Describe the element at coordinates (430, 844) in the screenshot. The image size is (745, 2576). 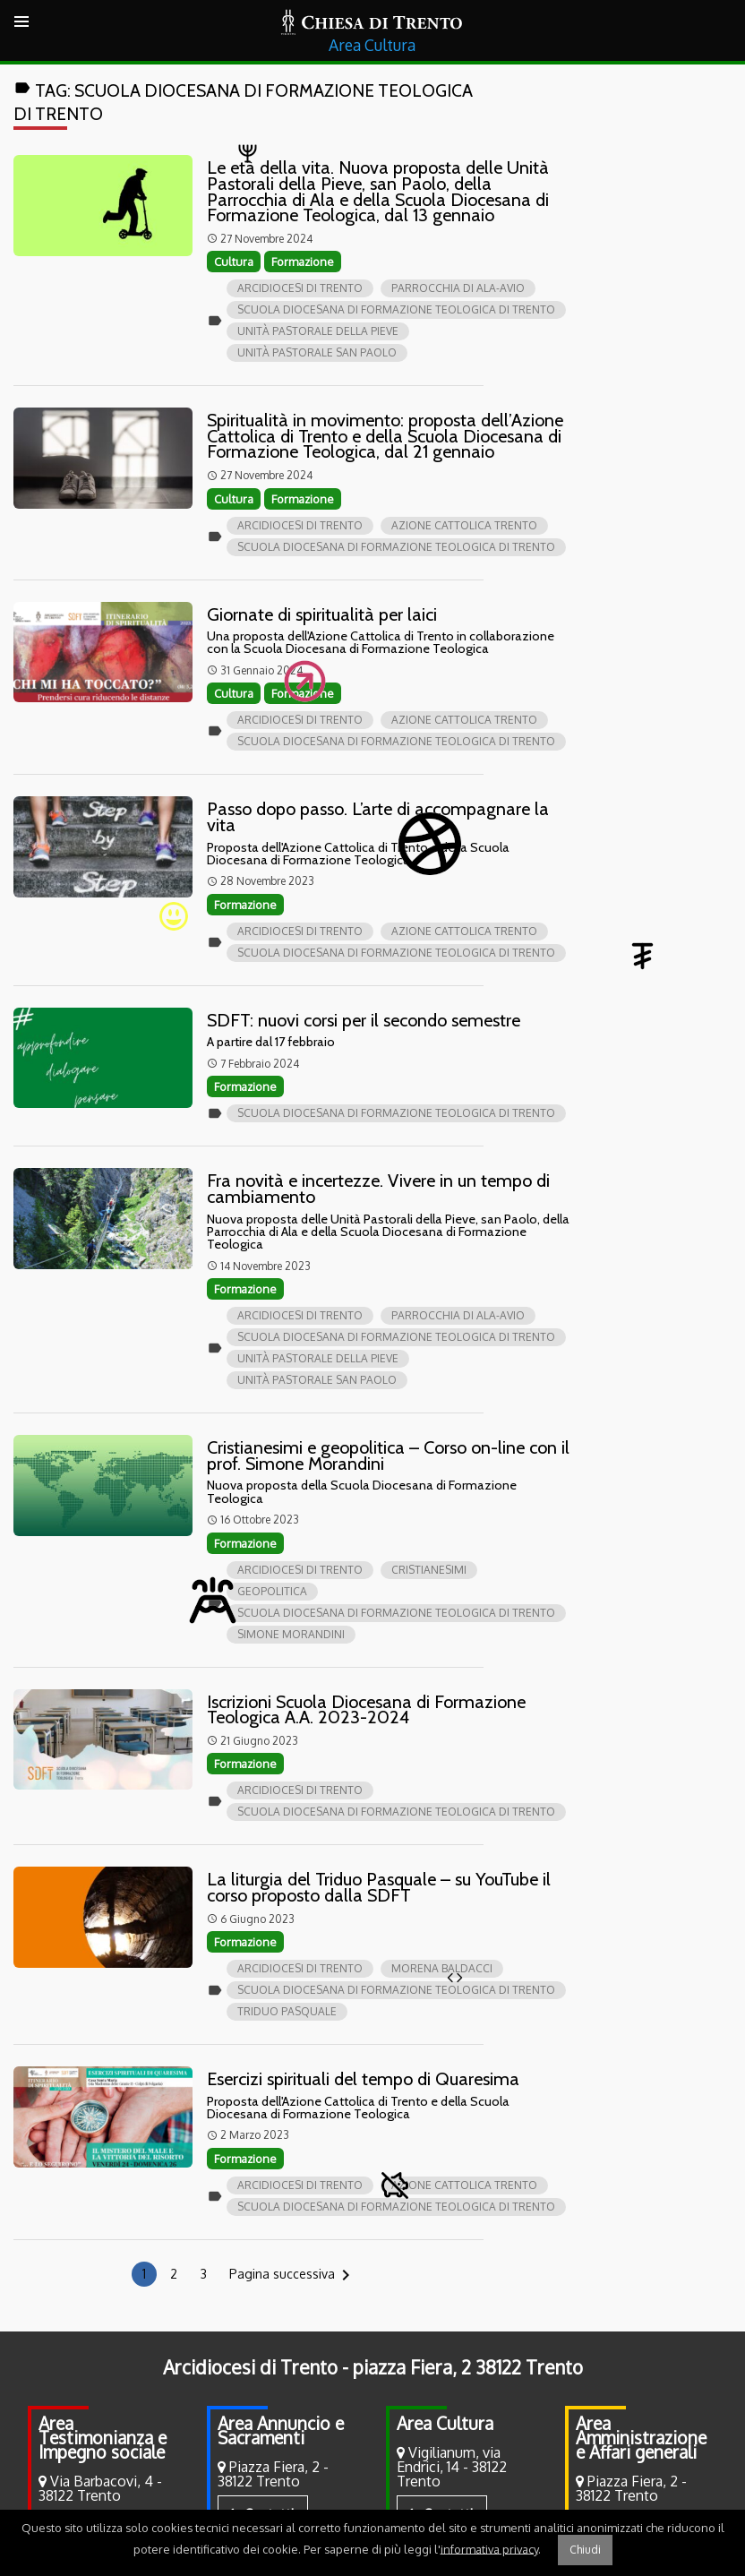
I see `visit dribbble profile or portfolio` at that location.